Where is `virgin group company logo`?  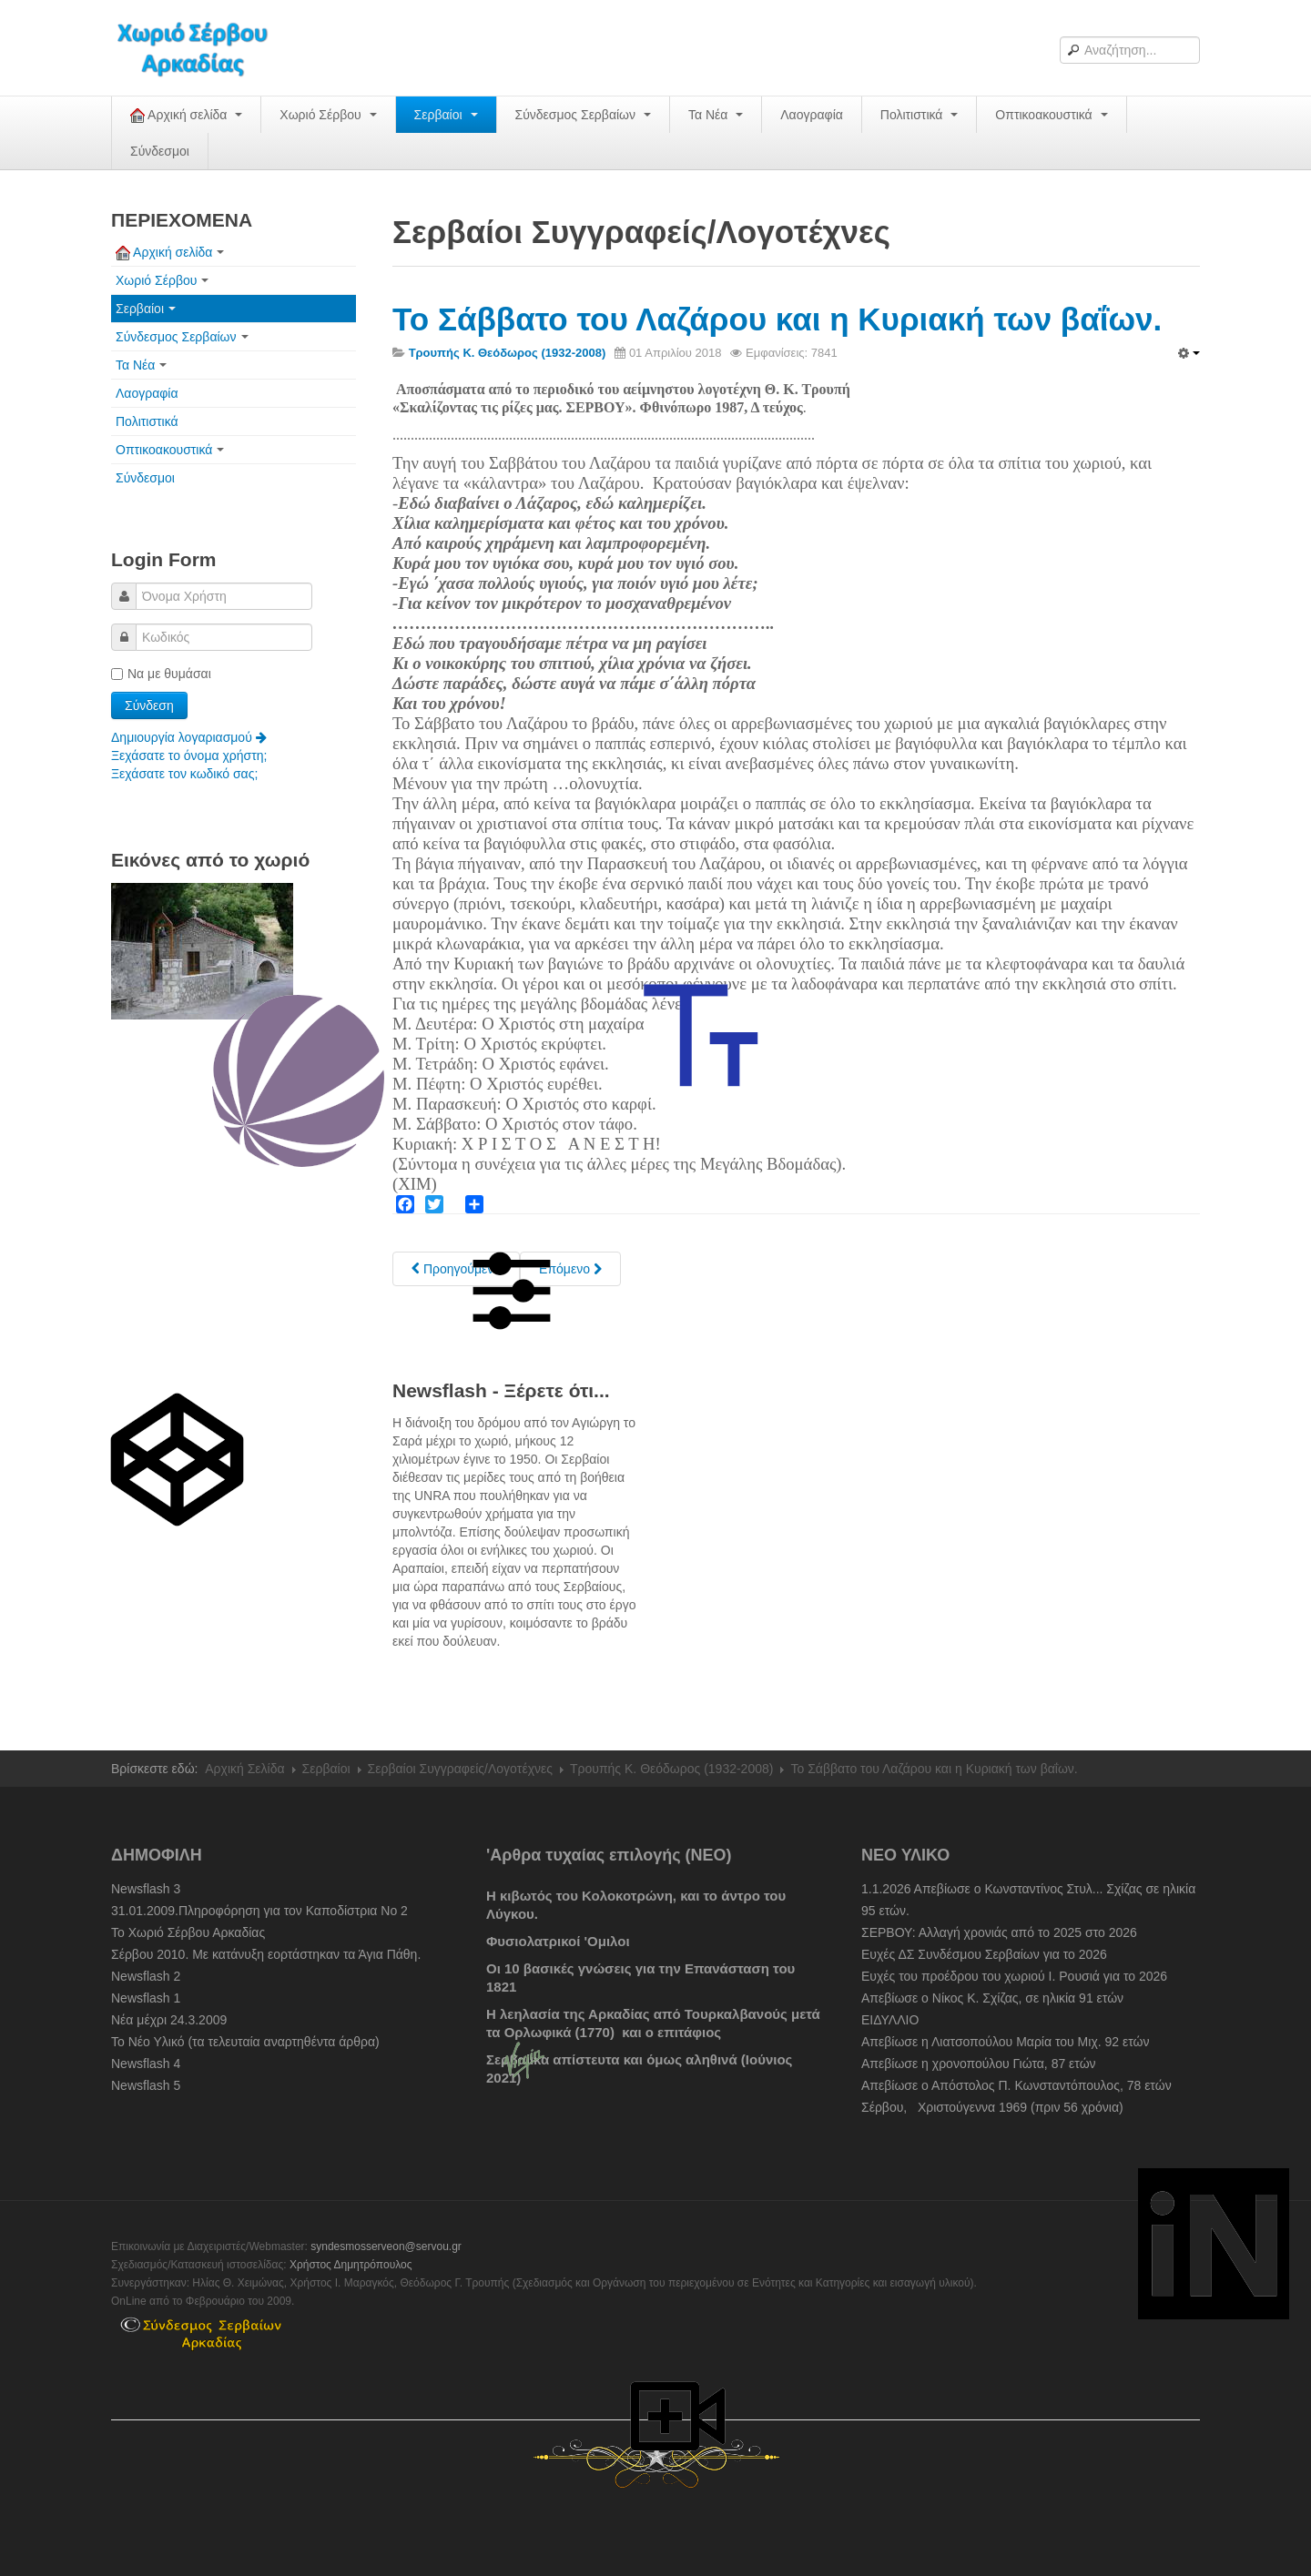
virgin group company logo is located at coordinates (523, 2060).